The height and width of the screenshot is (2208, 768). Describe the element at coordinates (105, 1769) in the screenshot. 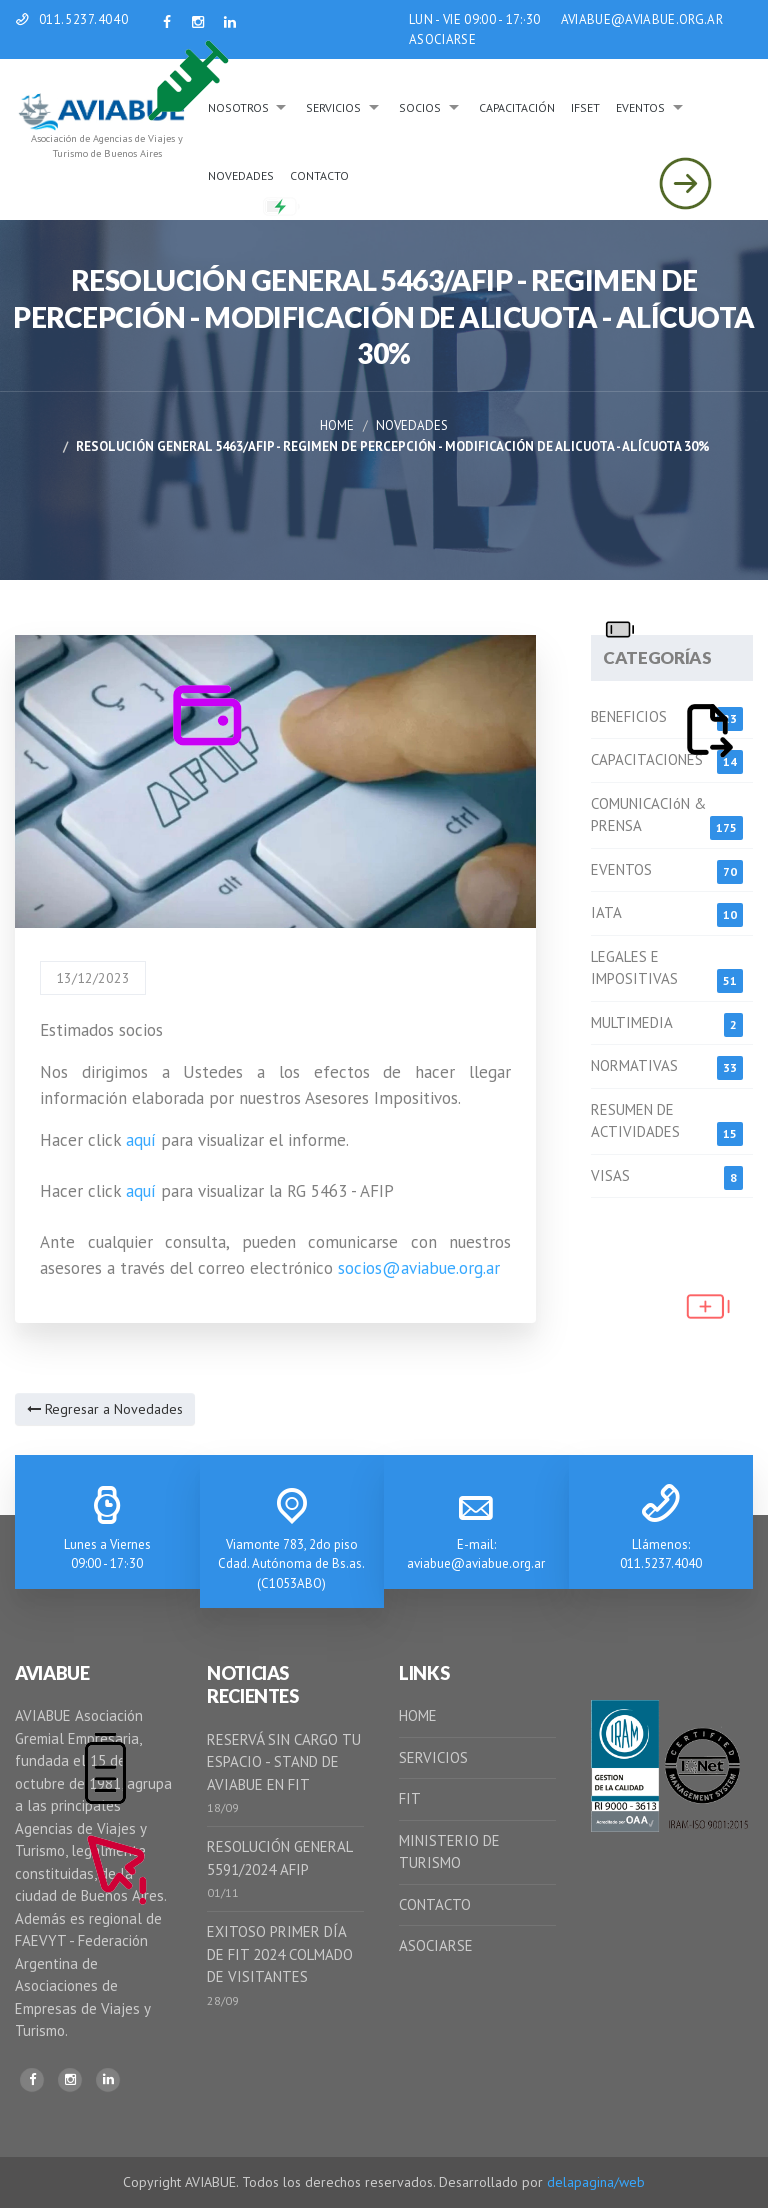

I see `indicates high battery level` at that location.